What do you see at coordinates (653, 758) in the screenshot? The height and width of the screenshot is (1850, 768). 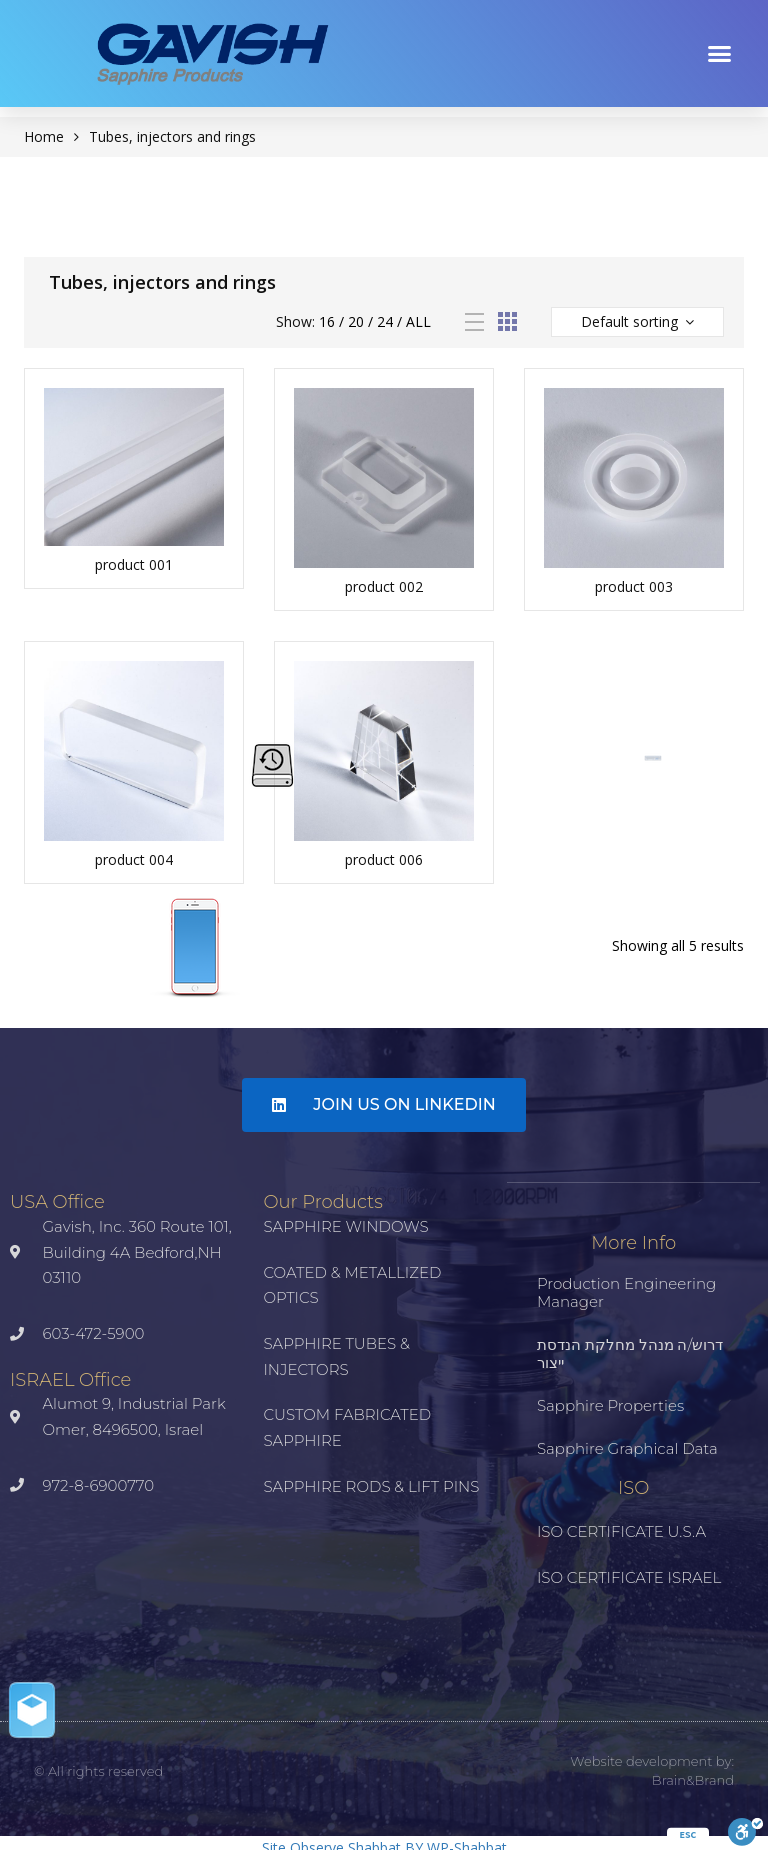 I see `connect a bluetooth keyboard` at bounding box center [653, 758].